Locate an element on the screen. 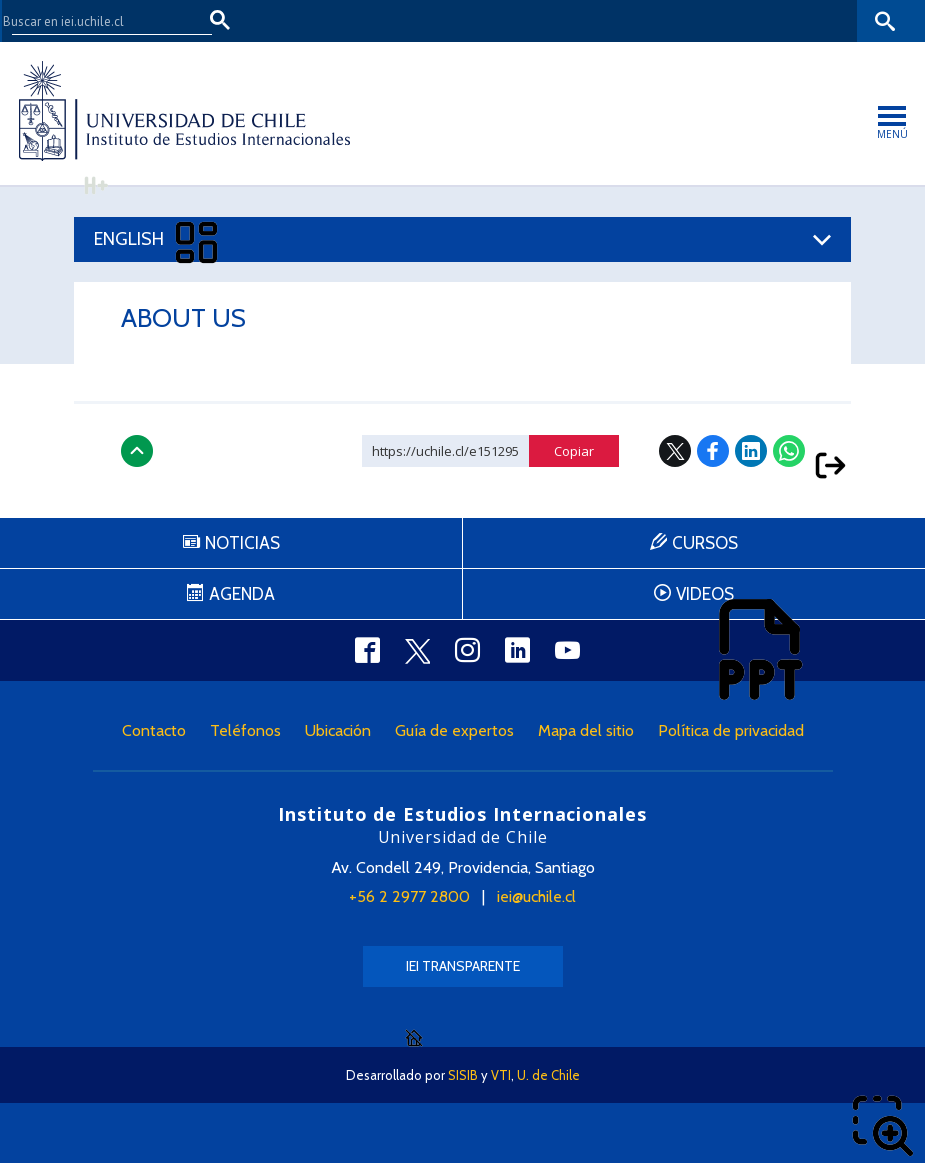 The image size is (925, 1163). PowerPoint file type indicator is located at coordinates (759, 649).